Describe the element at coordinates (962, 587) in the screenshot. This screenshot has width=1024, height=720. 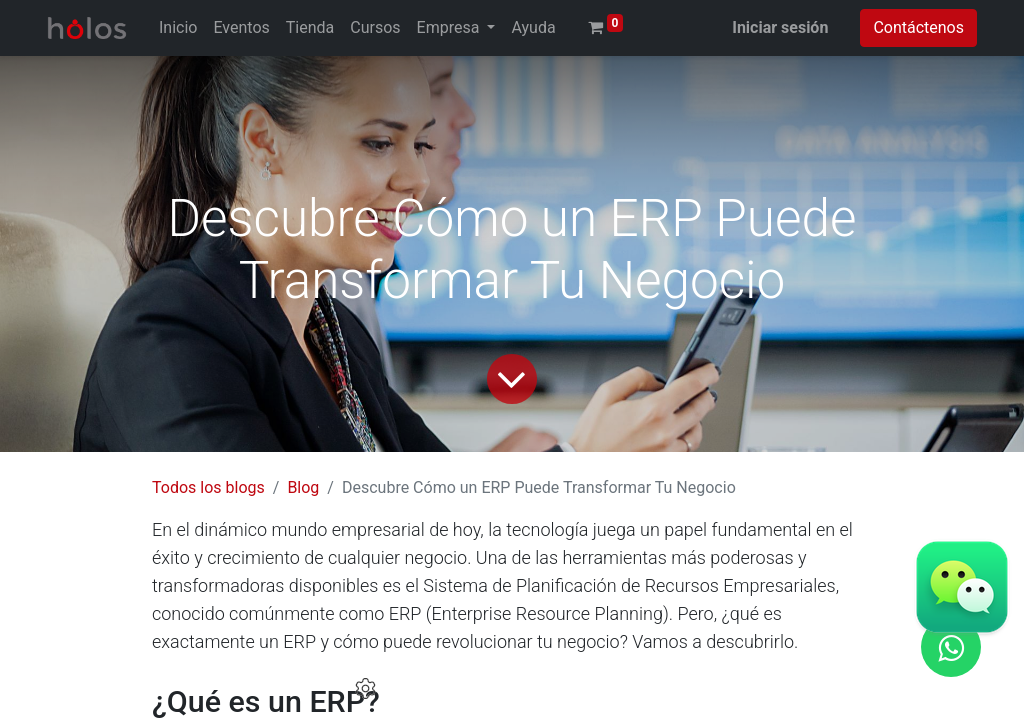
I see `open WeChat messaging app` at that location.